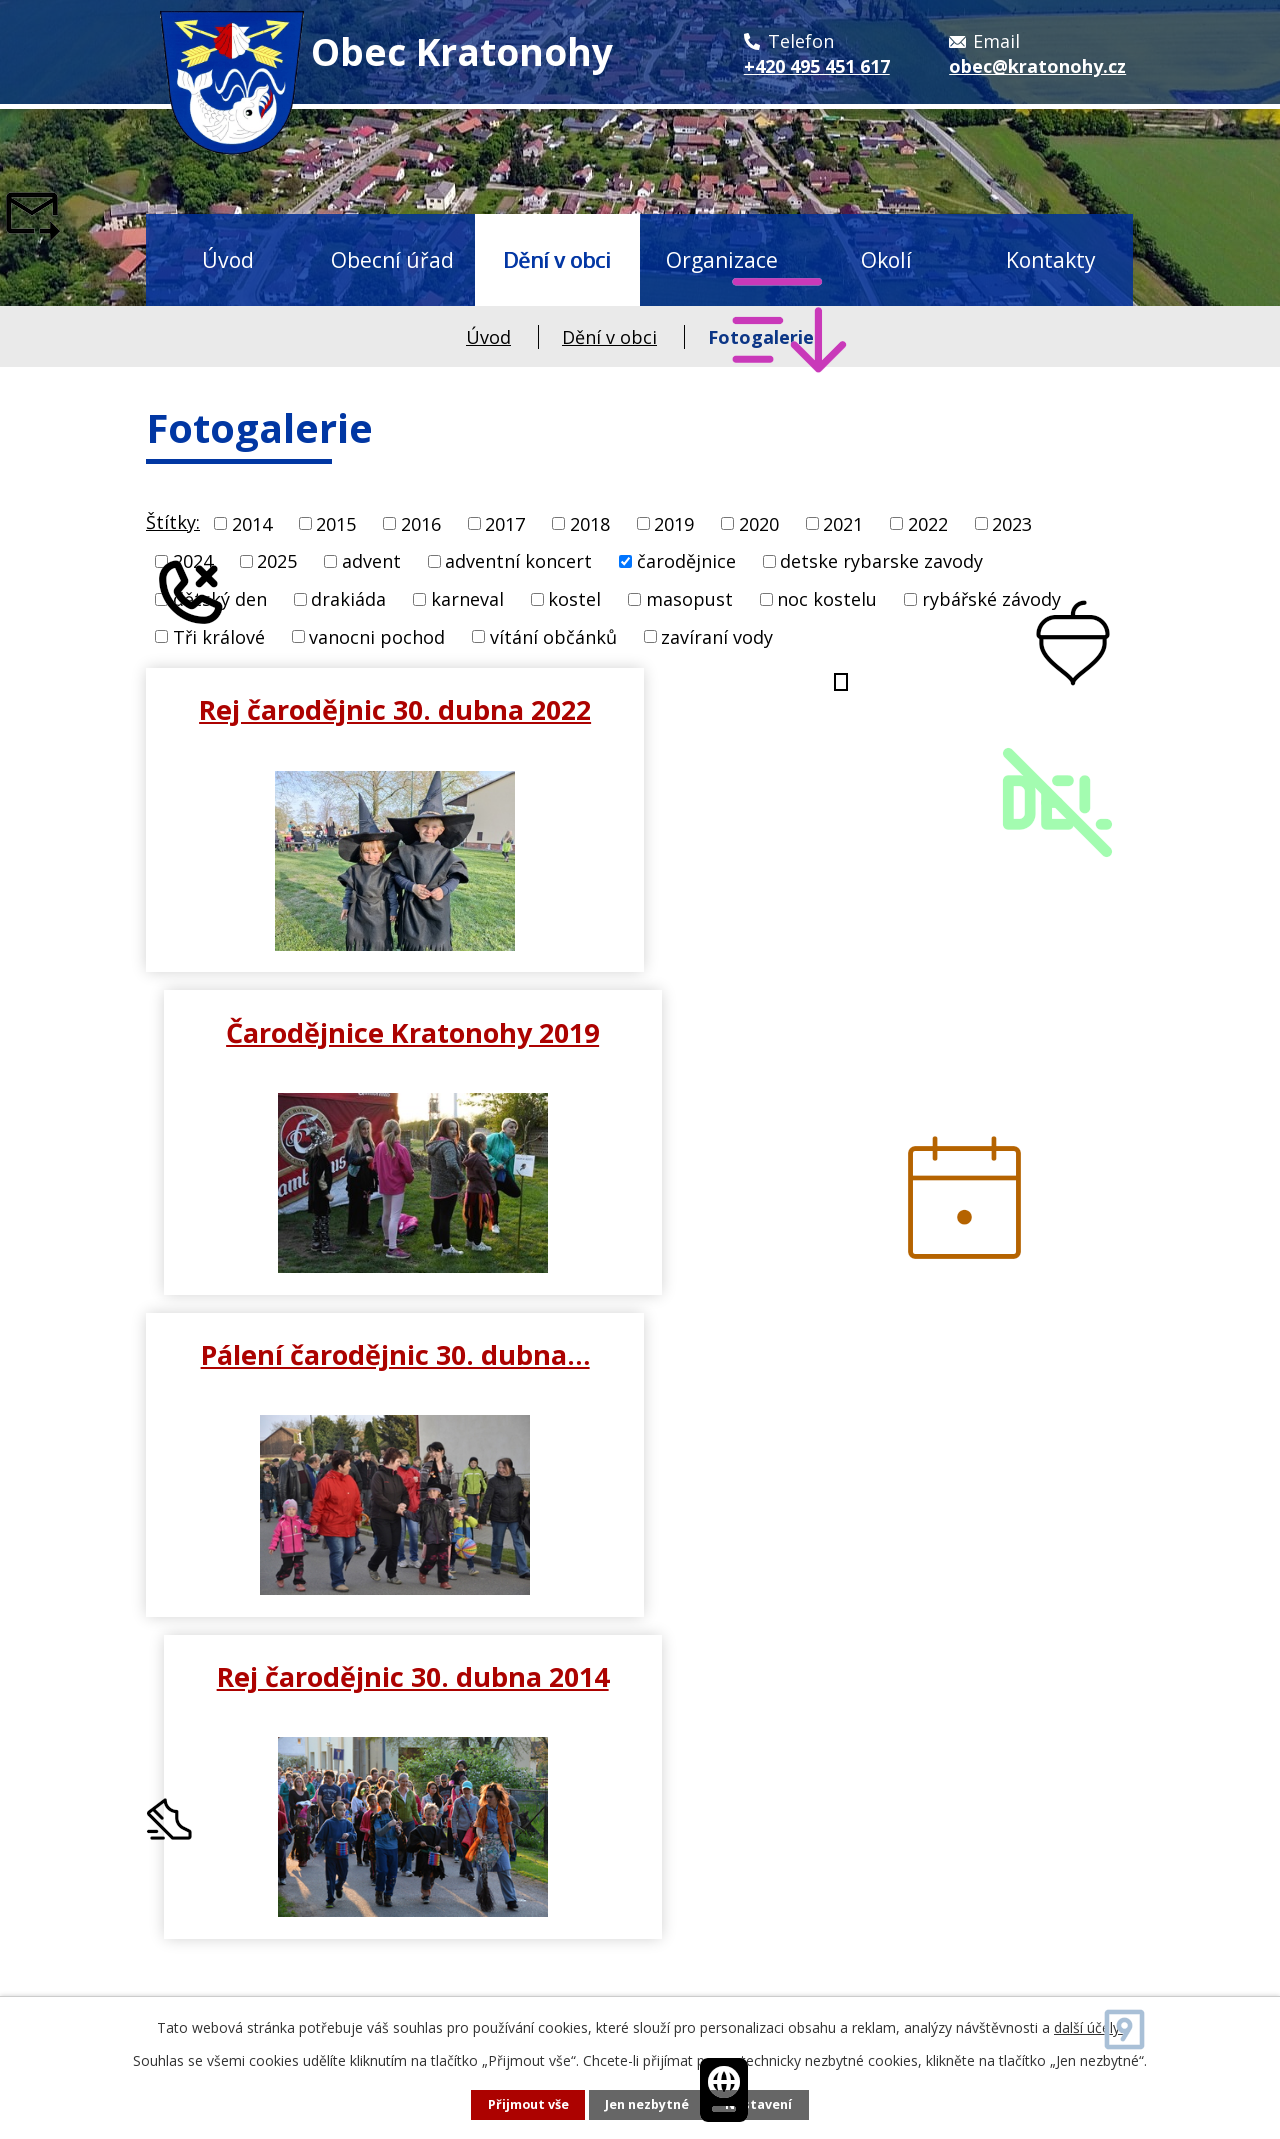  Describe the element at coordinates (168, 1821) in the screenshot. I see `start a running or fitness activity` at that location.